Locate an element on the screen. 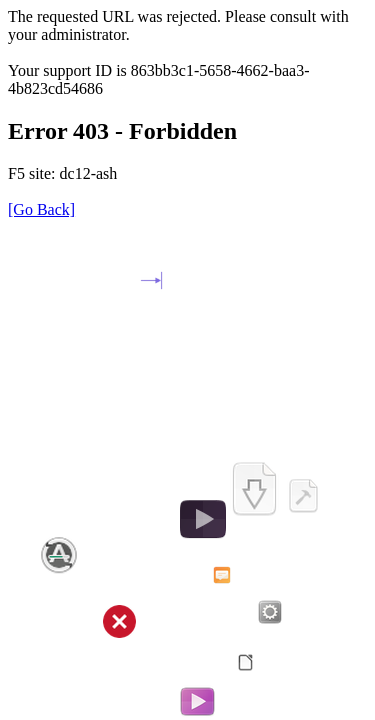 The height and width of the screenshot is (720, 375). open libreoffice start center is located at coordinates (245, 662).